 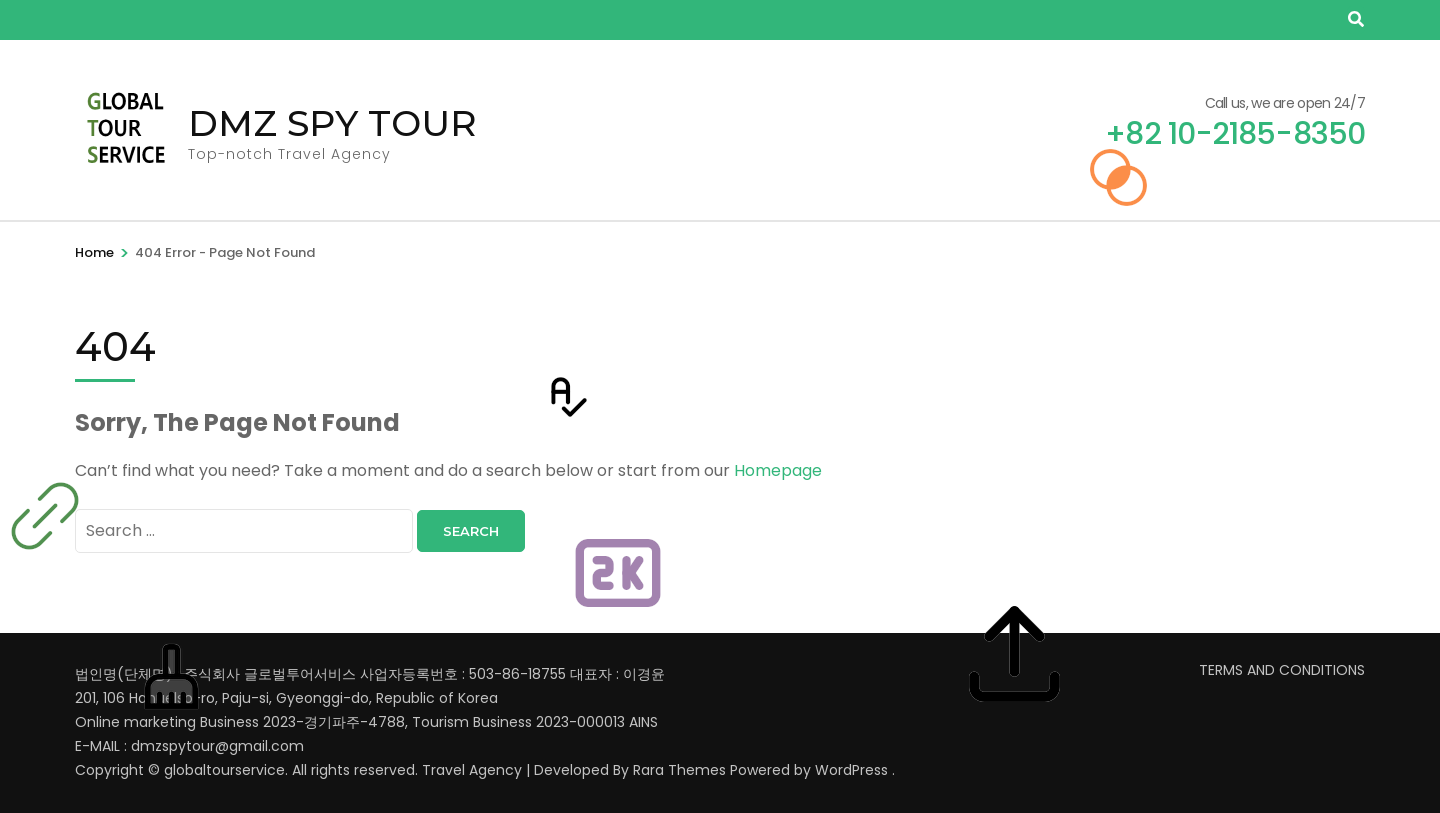 What do you see at coordinates (618, 573) in the screenshot?
I see `indicates 2K video resolution quality` at bounding box center [618, 573].